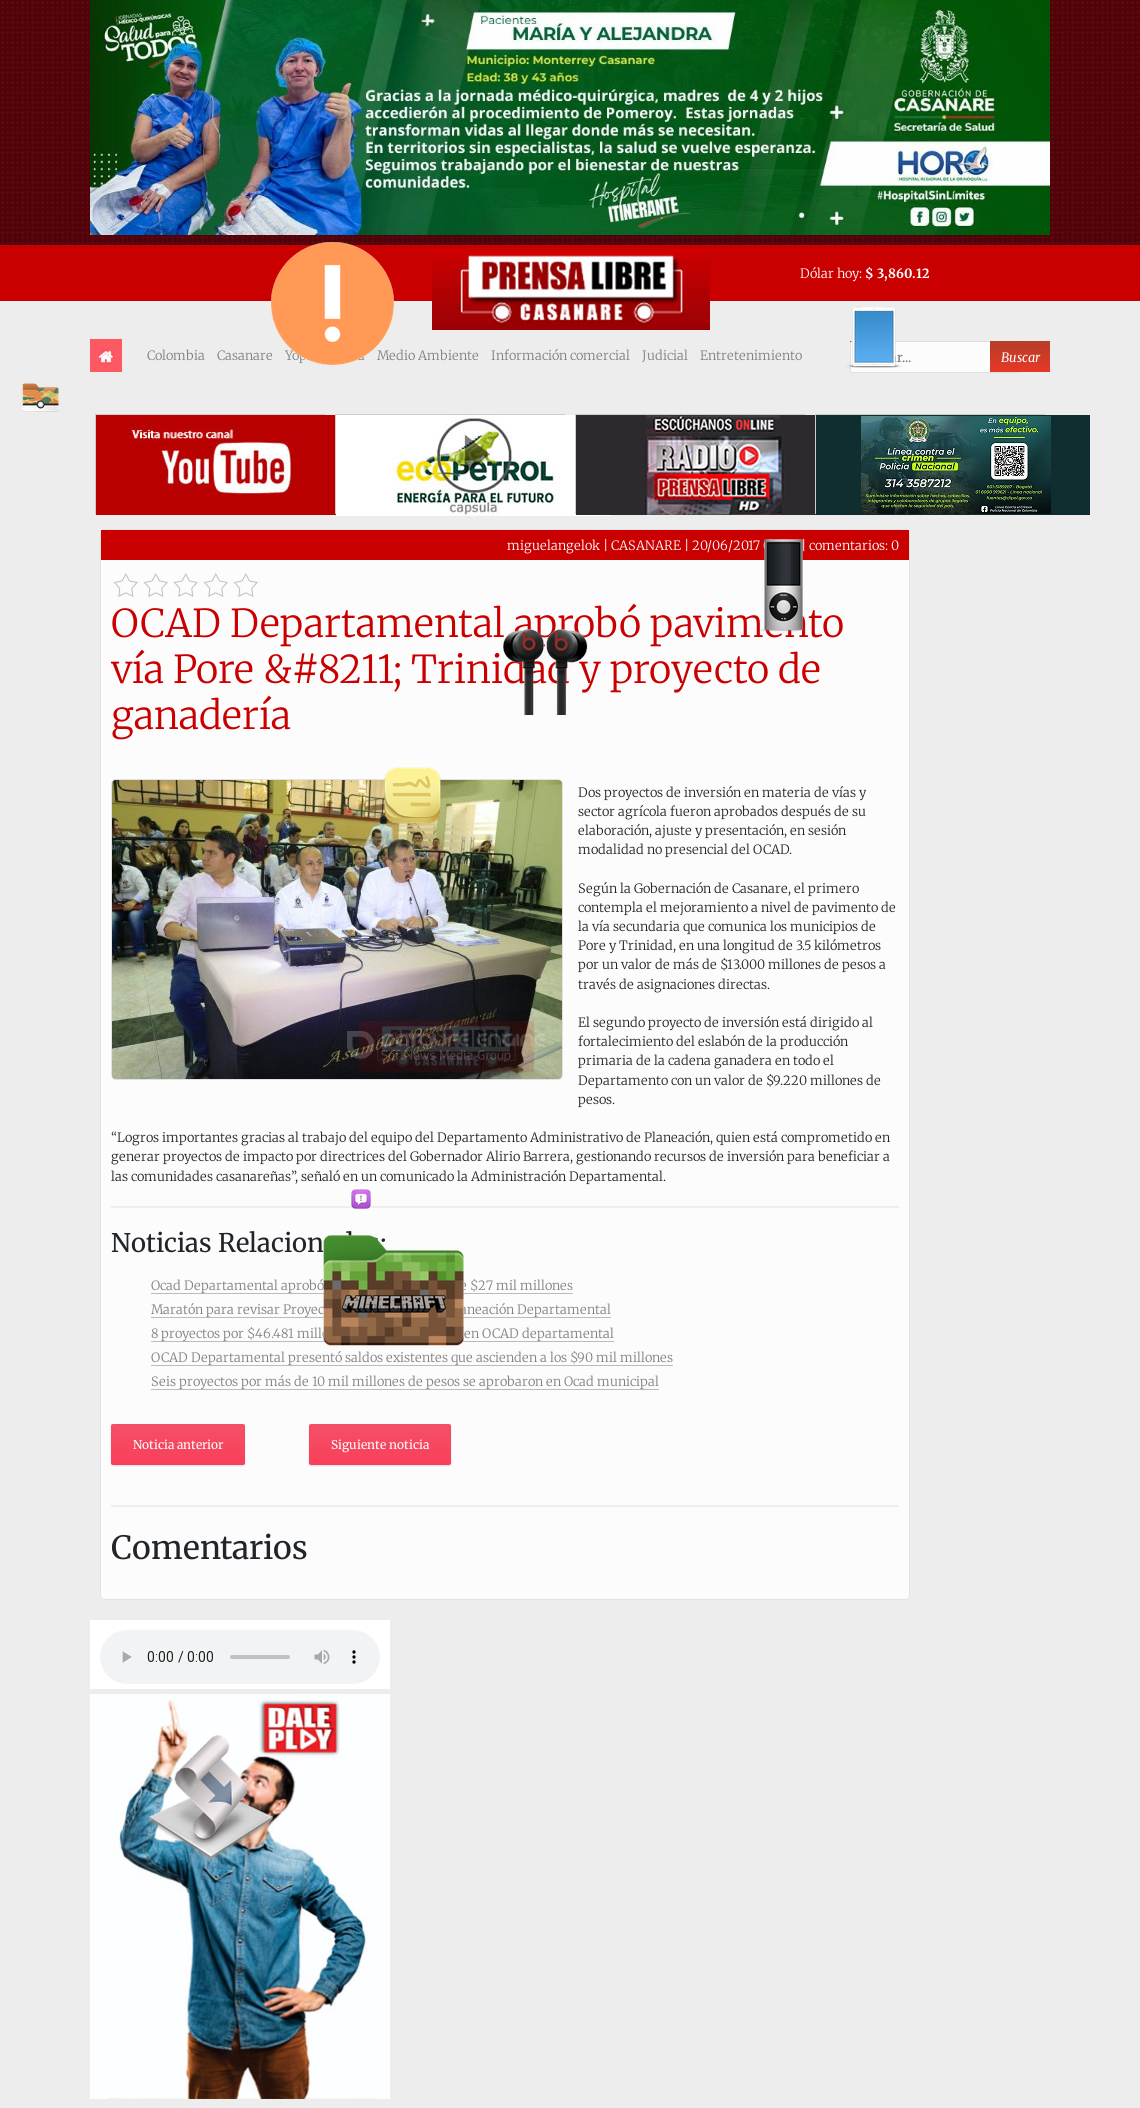 Image resolution: width=1140 pixels, height=2108 pixels. Describe the element at coordinates (545, 667) in the screenshot. I see `beats earbuds connected via bluetooth` at that location.